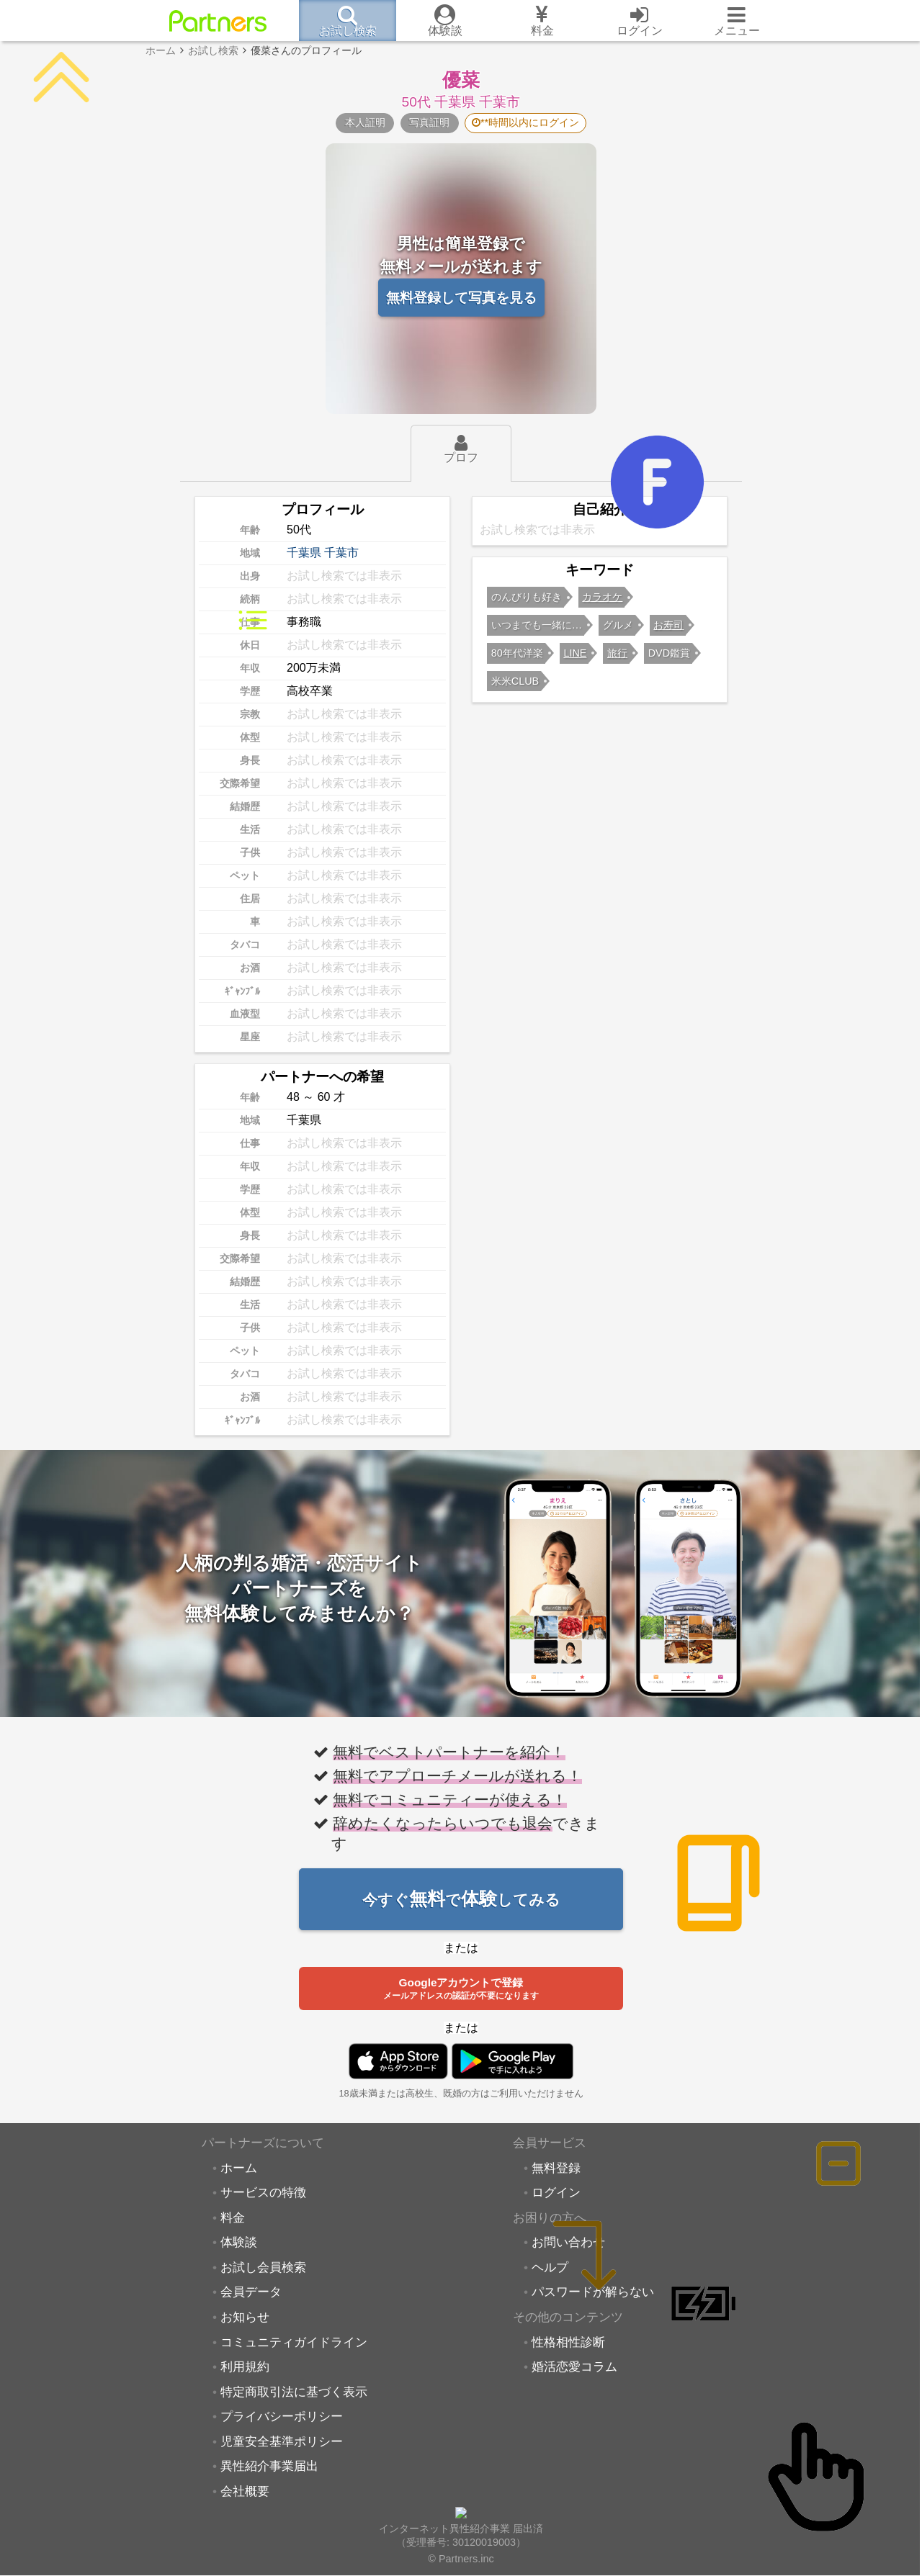 The height and width of the screenshot is (2576, 922). I want to click on turn right then down navigation direction, so click(584, 2255).